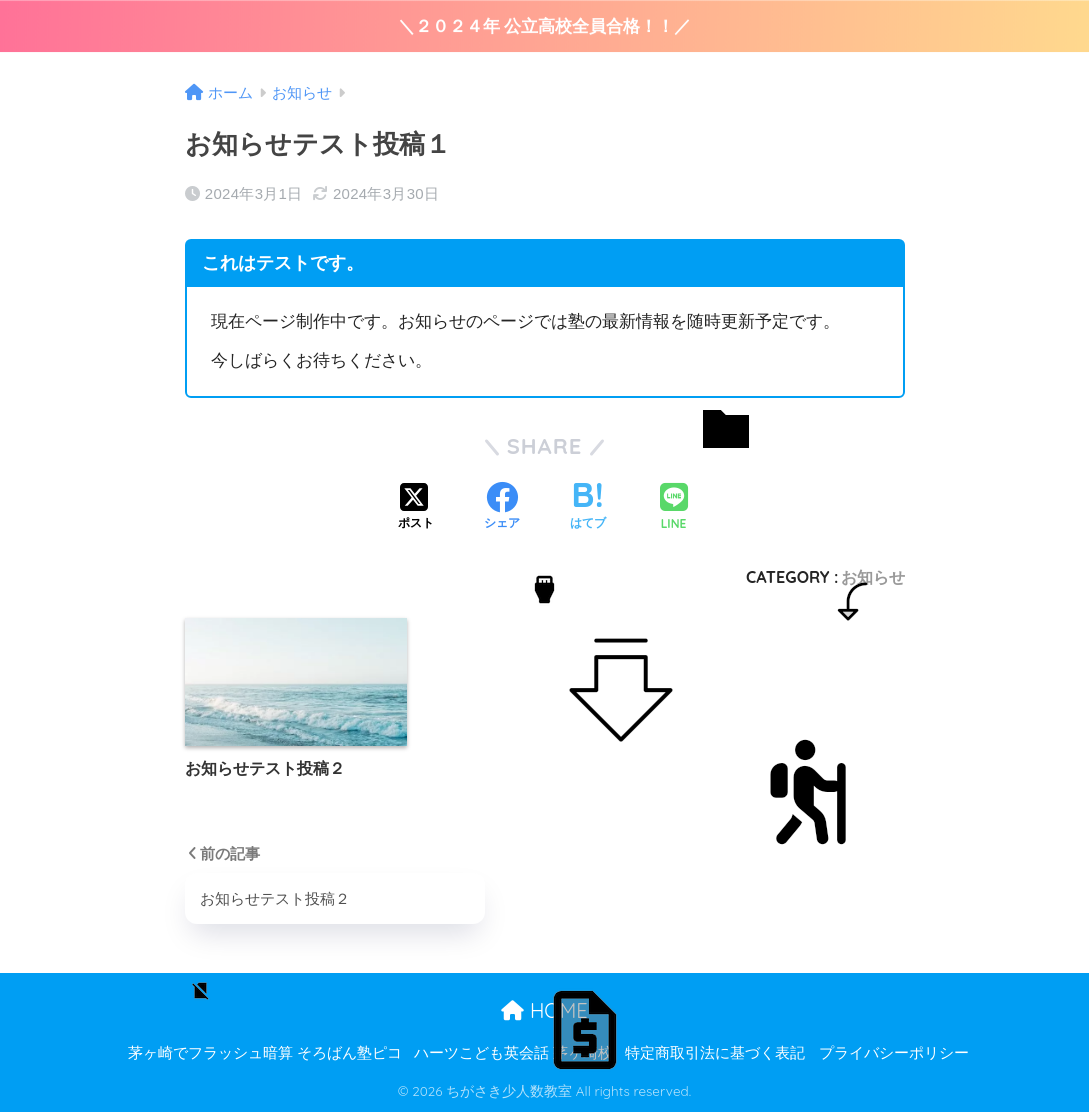  I want to click on go back and down in navigation, so click(852, 601).